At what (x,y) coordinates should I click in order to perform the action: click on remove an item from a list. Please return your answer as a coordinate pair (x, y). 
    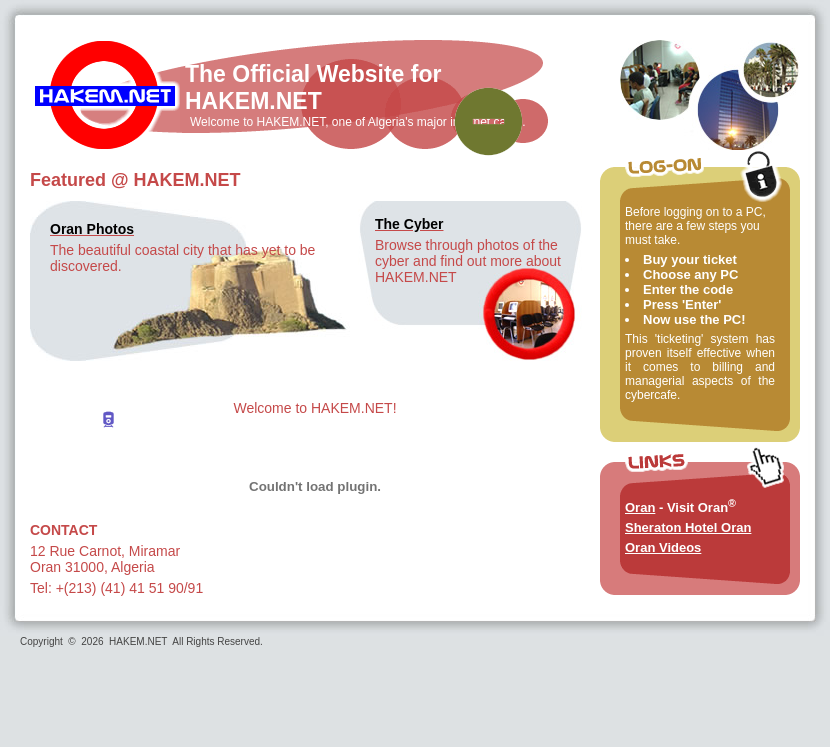
    Looking at the image, I should click on (488, 121).